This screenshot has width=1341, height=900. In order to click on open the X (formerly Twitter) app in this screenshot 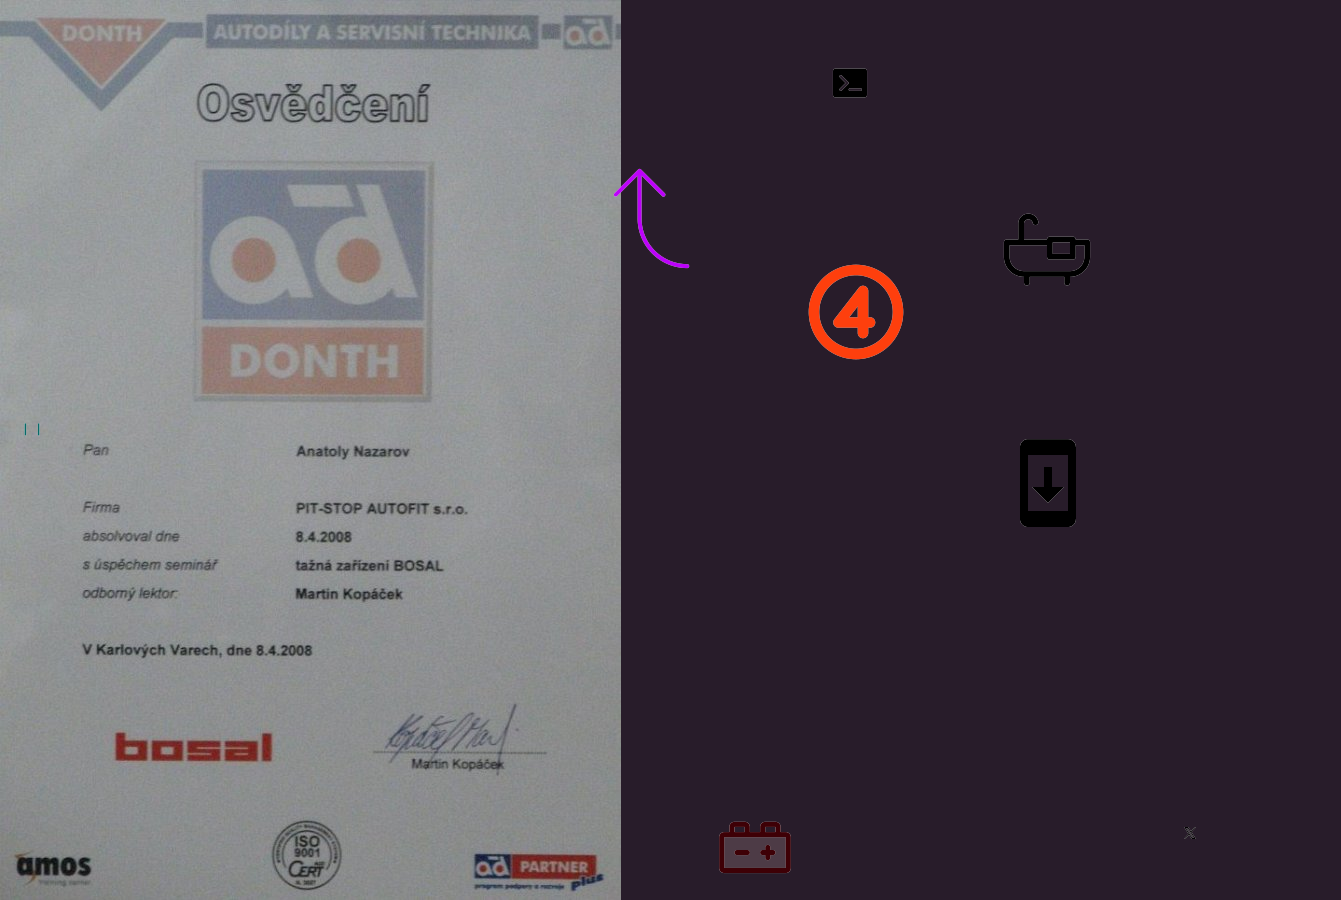, I will do `click(1190, 833)`.